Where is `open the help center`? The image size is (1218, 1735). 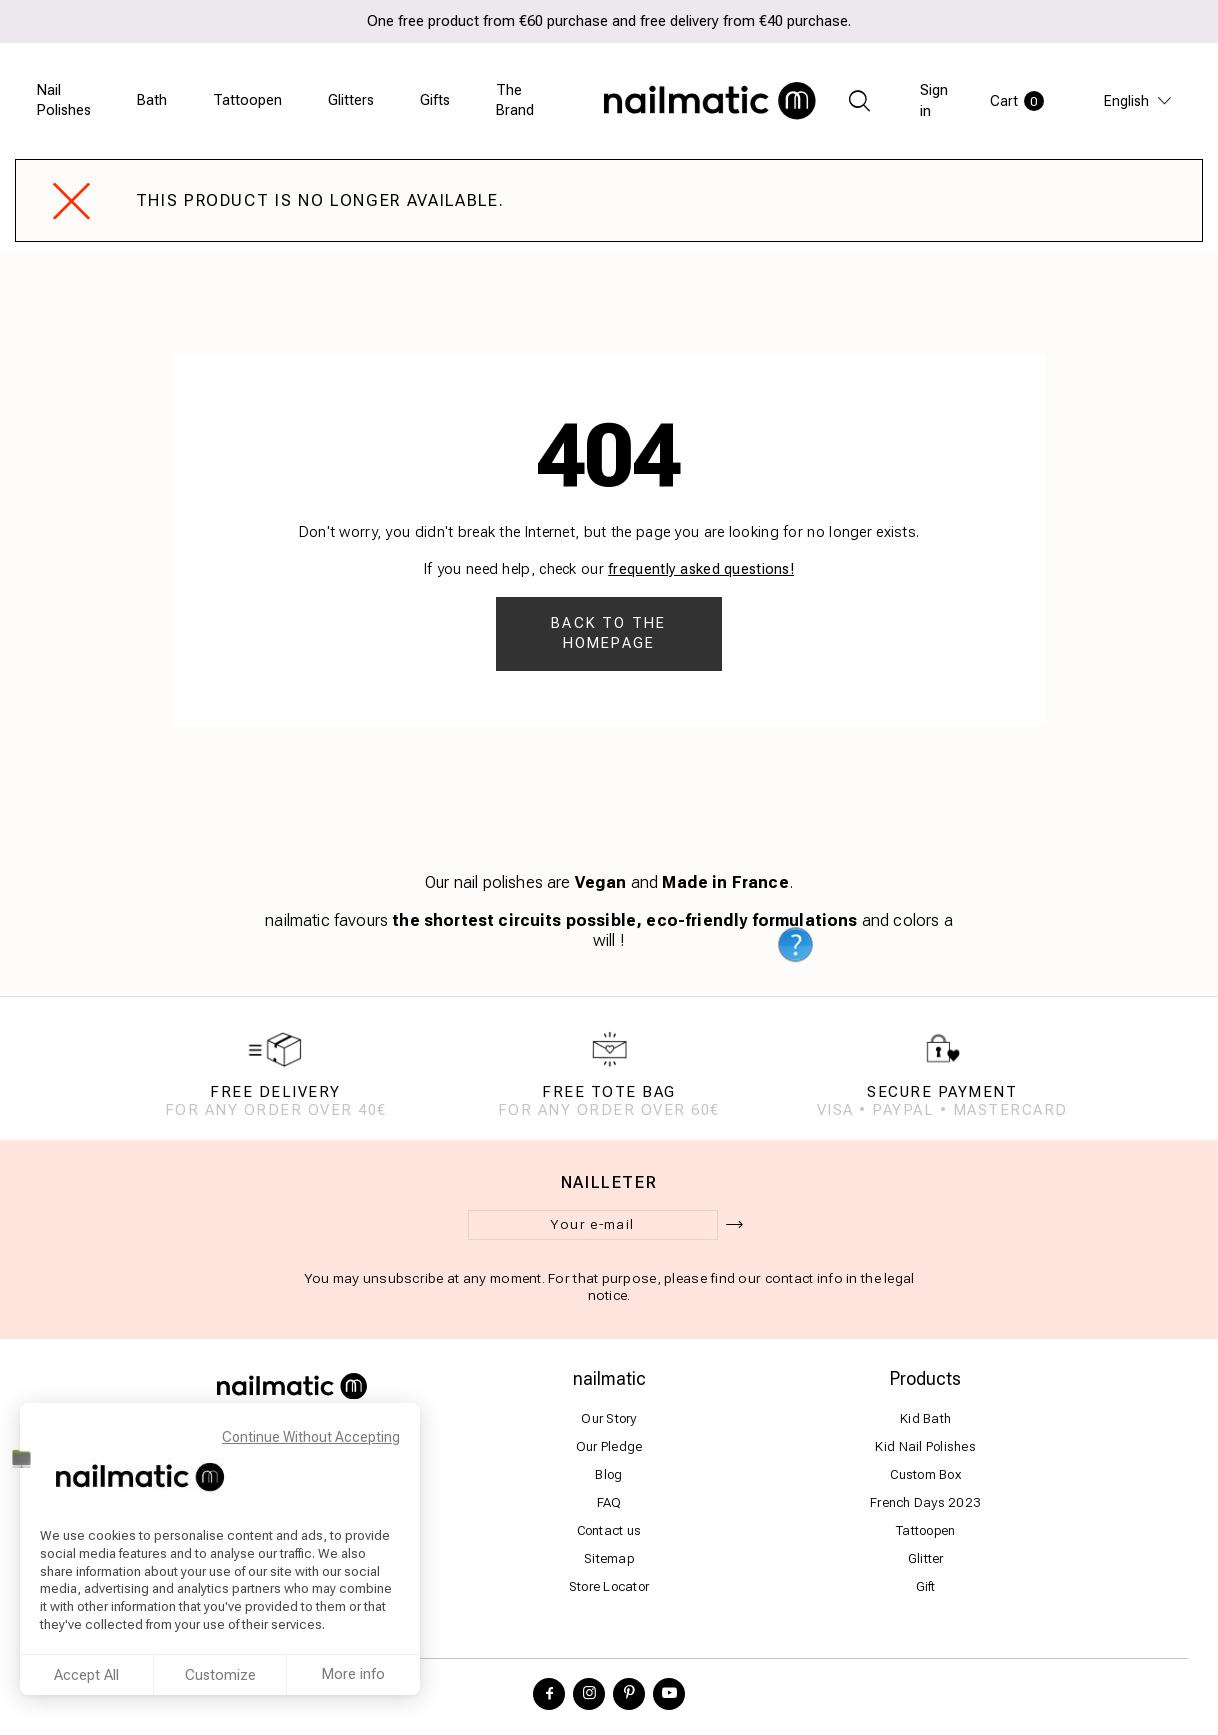 open the help center is located at coordinates (795, 944).